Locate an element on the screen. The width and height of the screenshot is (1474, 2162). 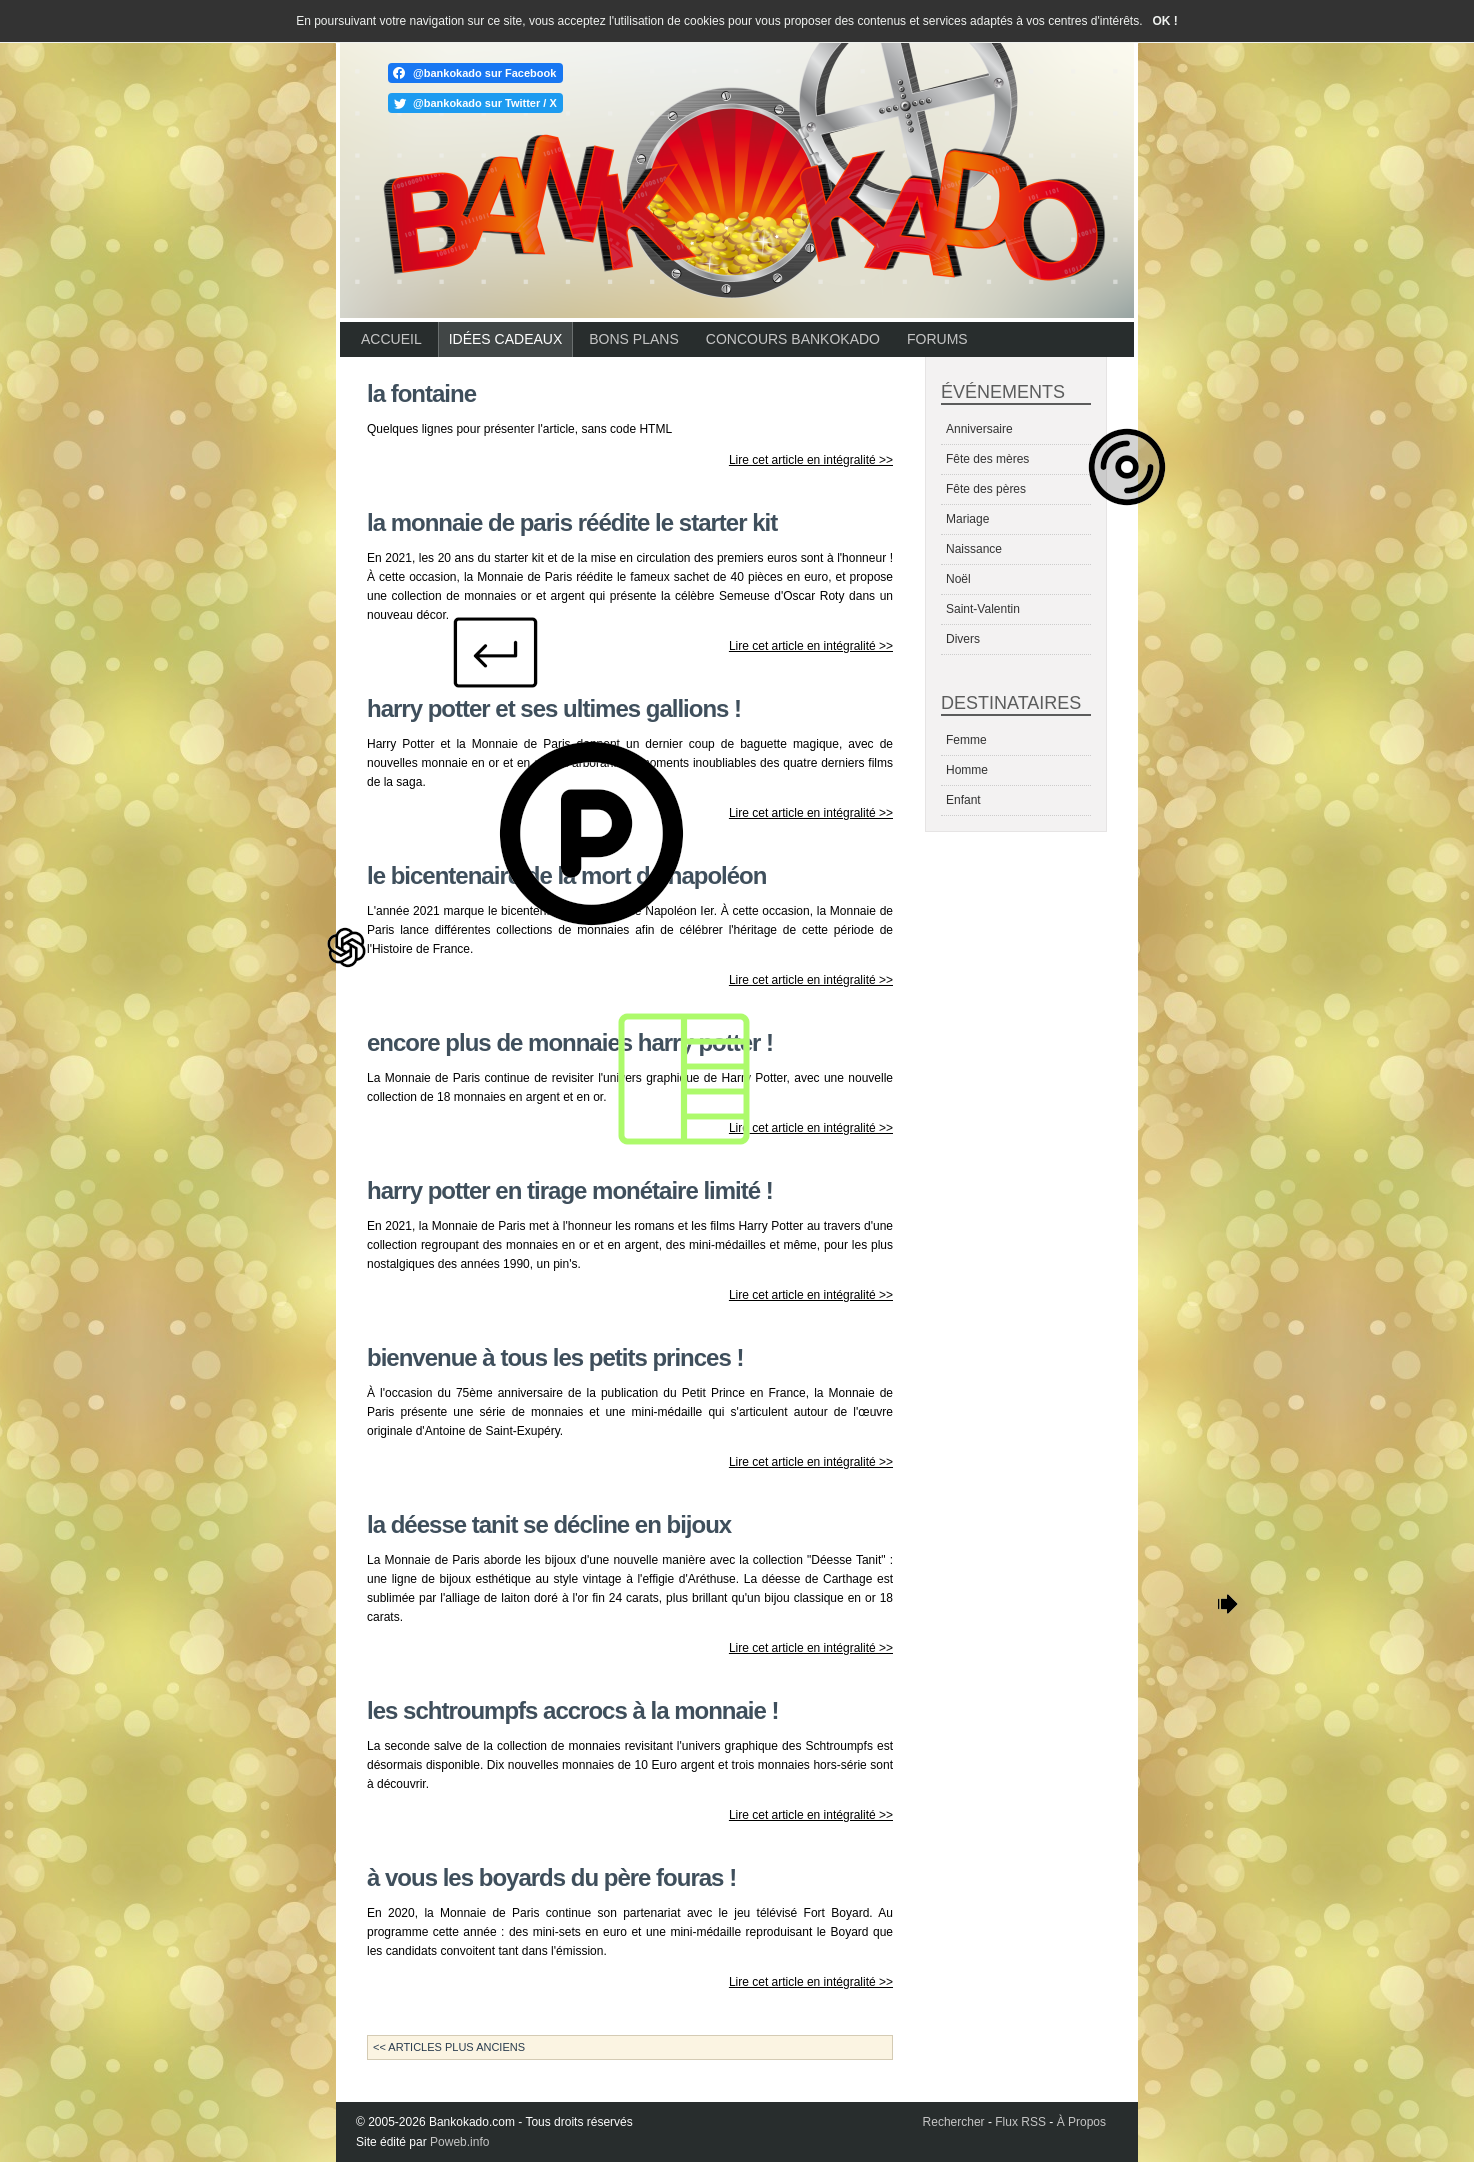
indicates parking availability or location is located at coordinates (591, 833).